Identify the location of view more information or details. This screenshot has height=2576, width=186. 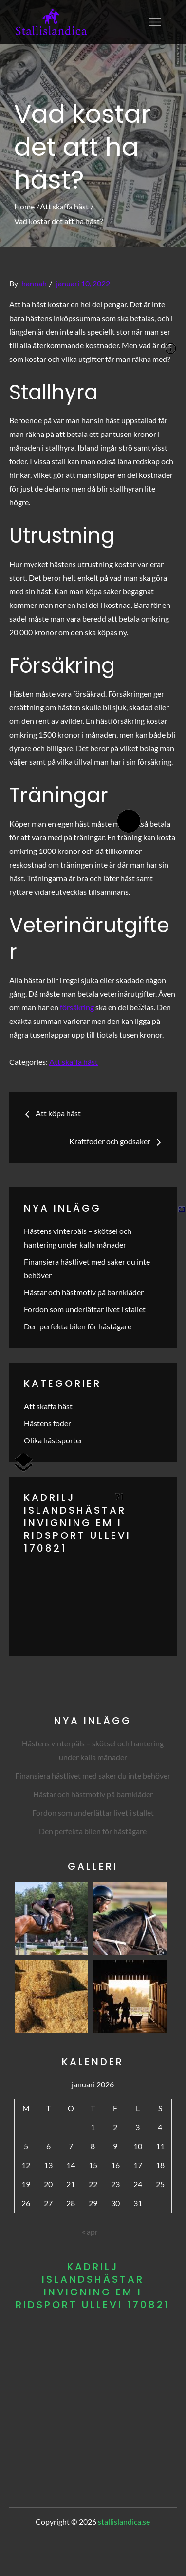
(170, 348).